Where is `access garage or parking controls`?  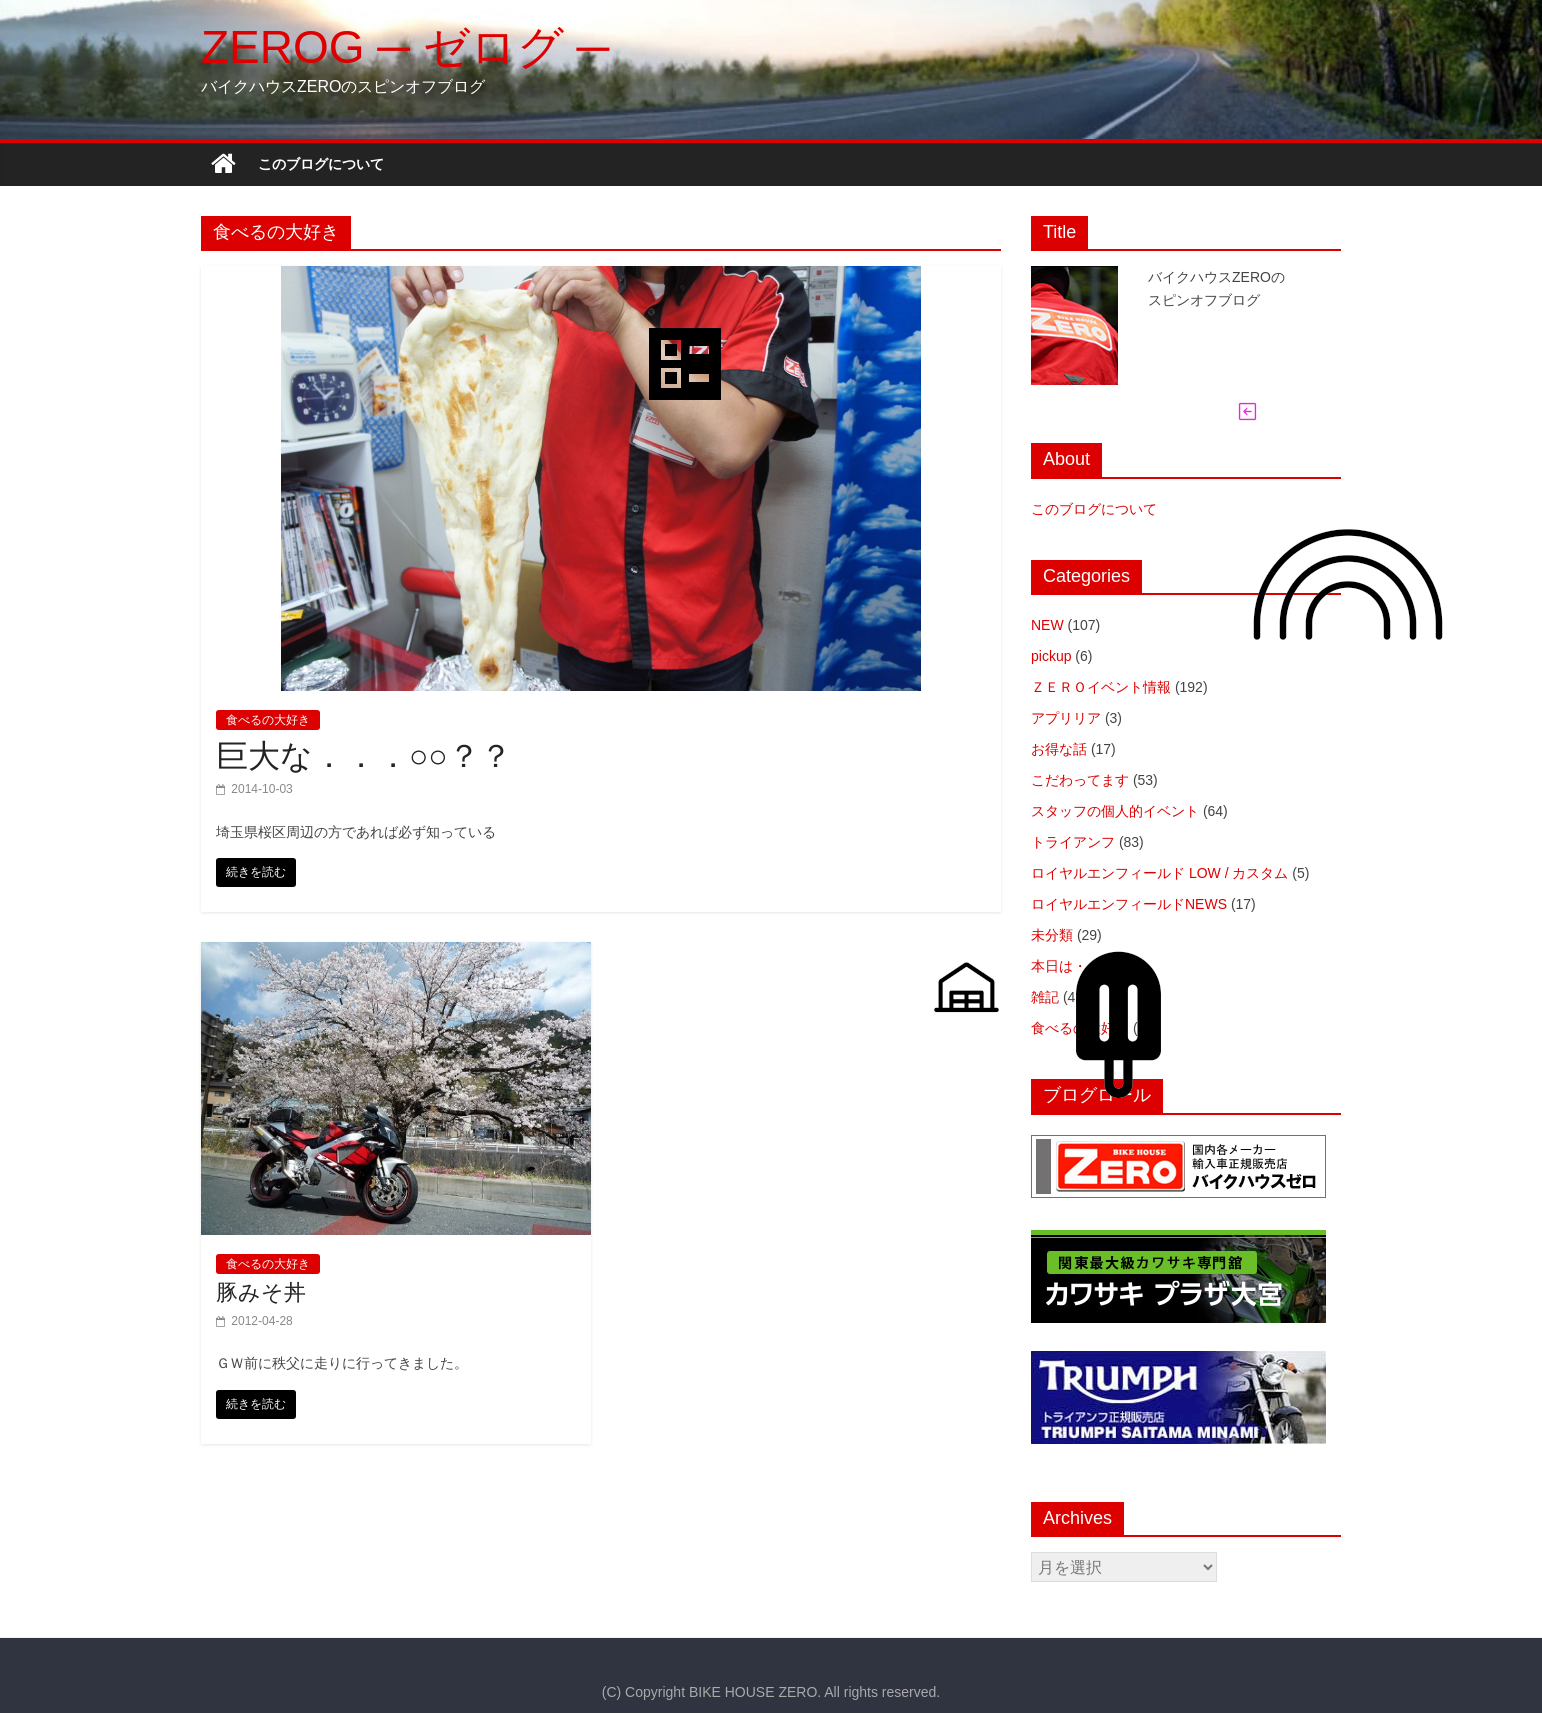
access garage or parking controls is located at coordinates (966, 990).